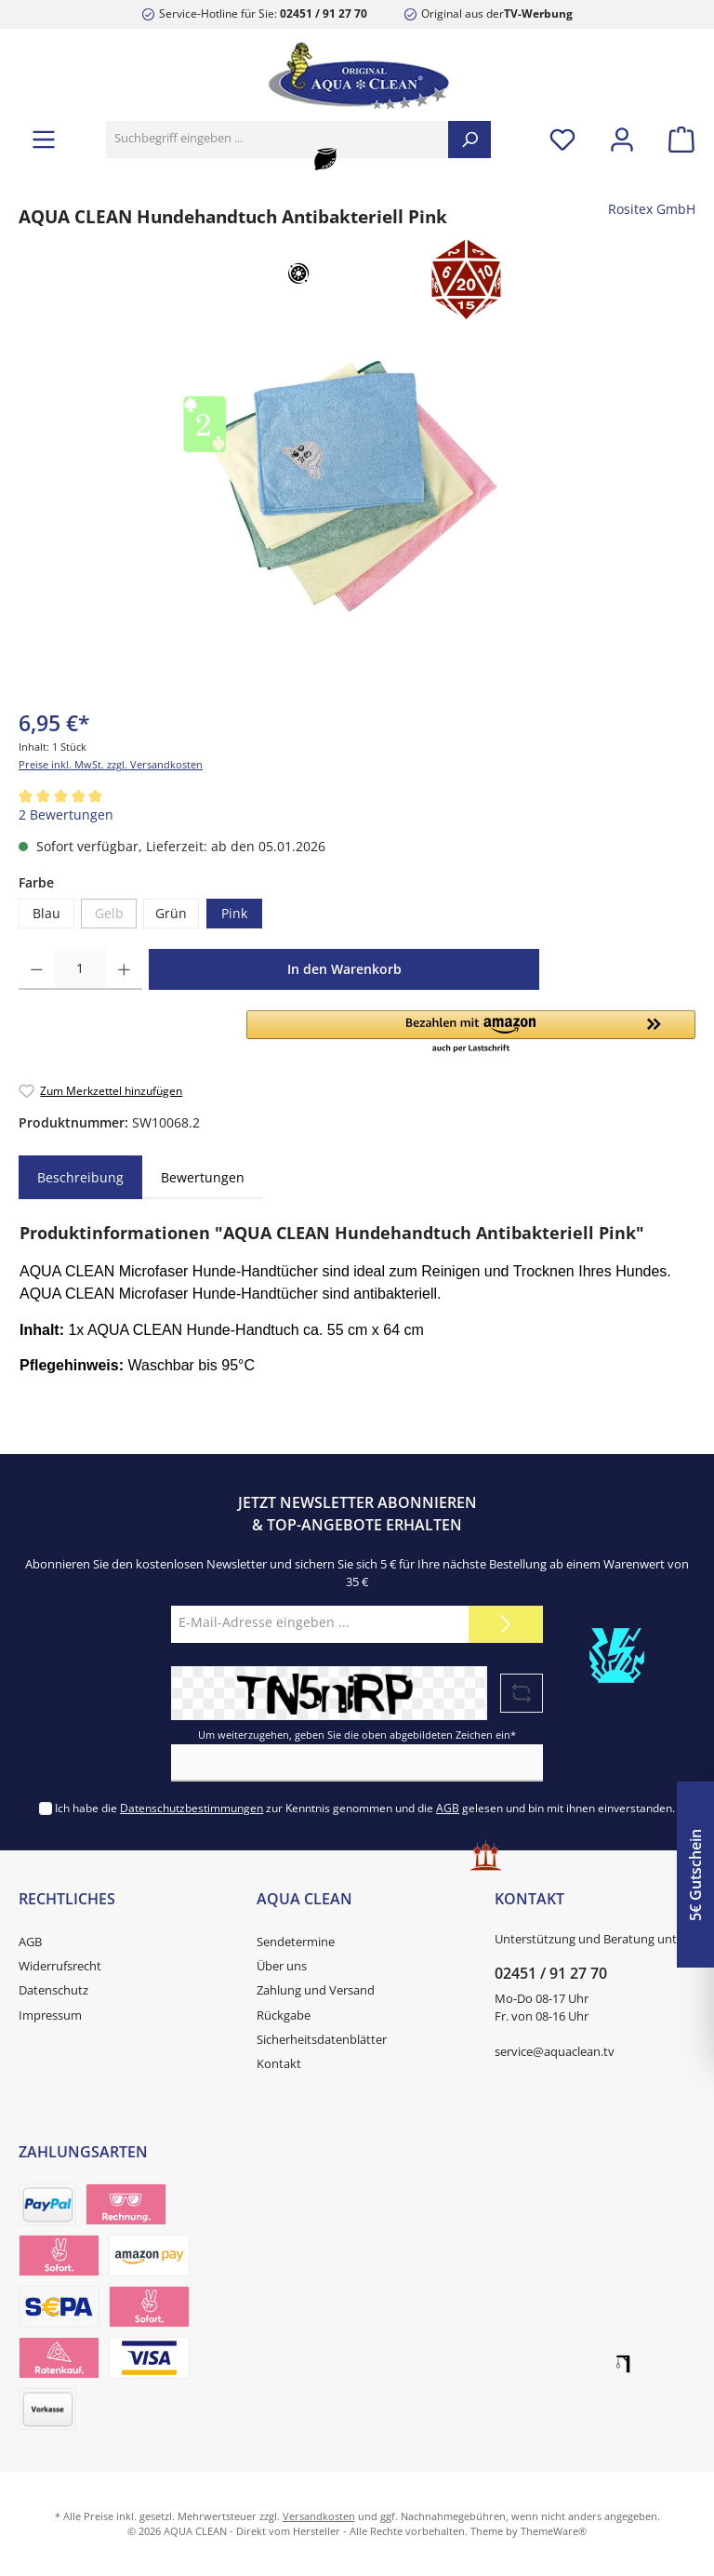 The height and width of the screenshot is (2576, 714). What do you see at coordinates (325, 159) in the screenshot?
I see `indicates a citrus or lemon-flavored item` at bounding box center [325, 159].